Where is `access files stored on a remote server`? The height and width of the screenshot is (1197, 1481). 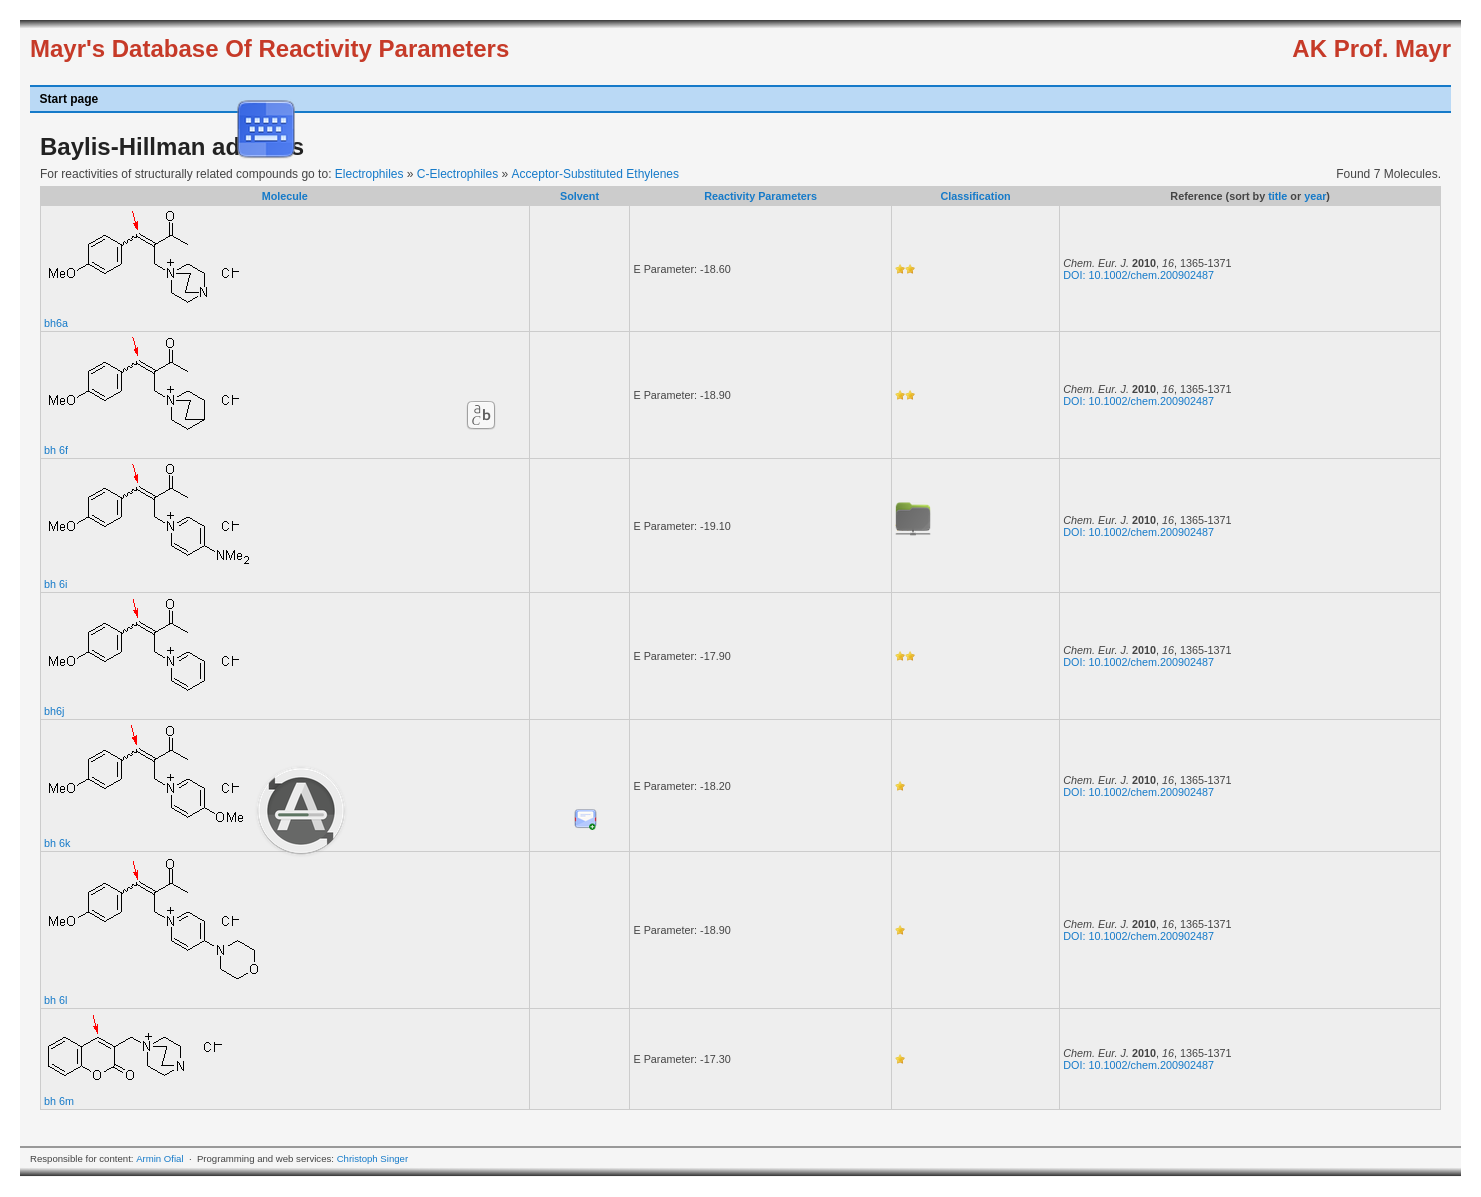 access files stored on a remote server is located at coordinates (913, 518).